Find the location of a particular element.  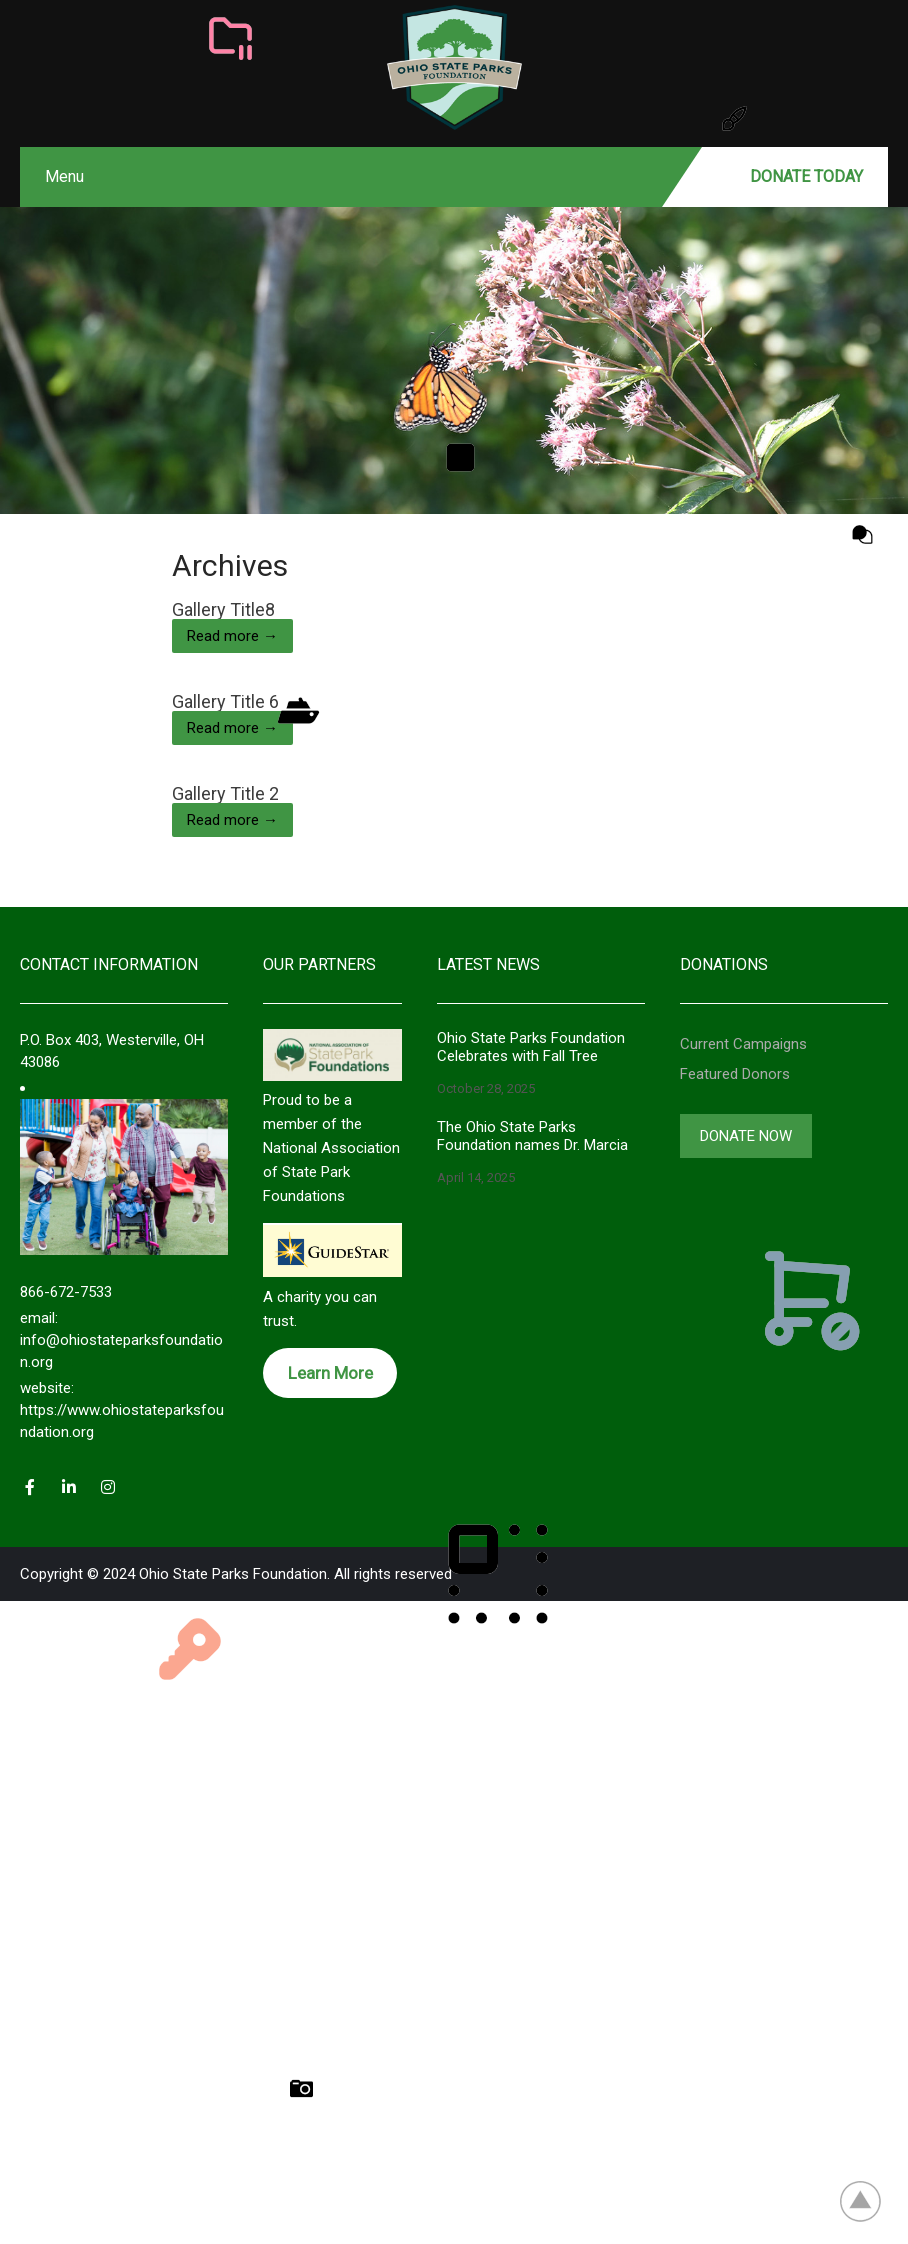

cancel or remove your shopping cart is located at coordinates (807, 1298).